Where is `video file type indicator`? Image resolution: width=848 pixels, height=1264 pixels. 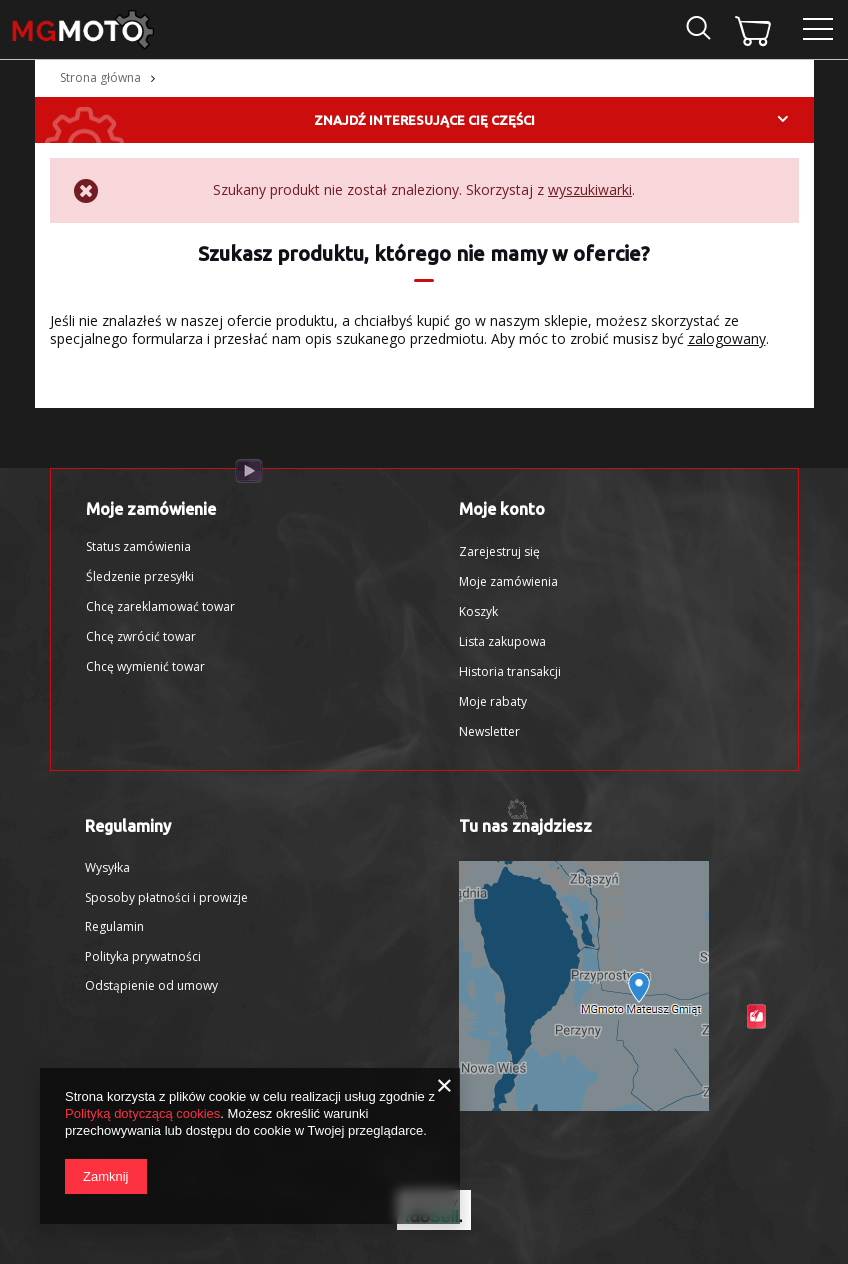
video file type indicator is located at coordinates (249, 470).